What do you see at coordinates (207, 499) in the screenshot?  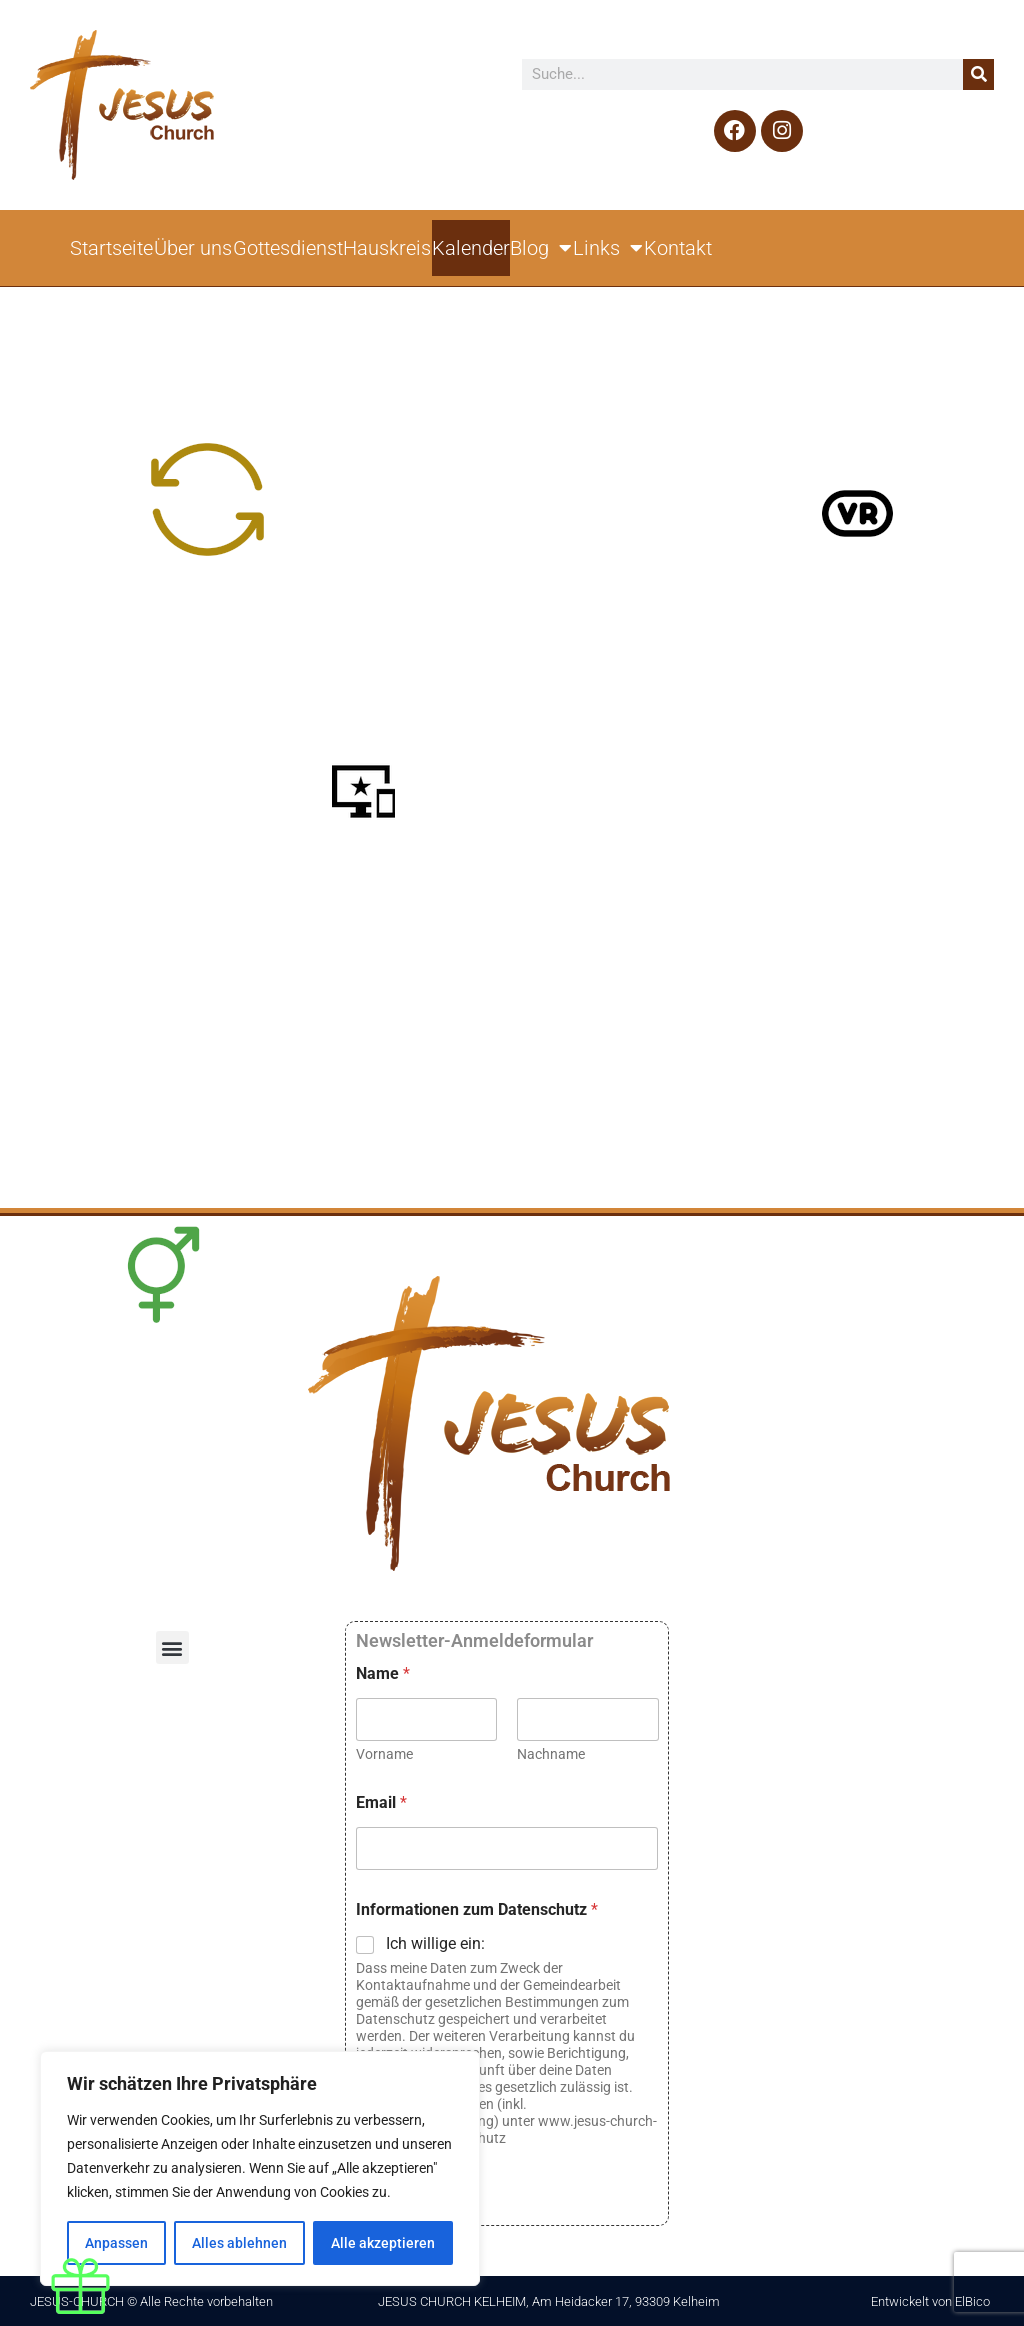 I see `sync or refresh data` at bounding box center [207, 499].